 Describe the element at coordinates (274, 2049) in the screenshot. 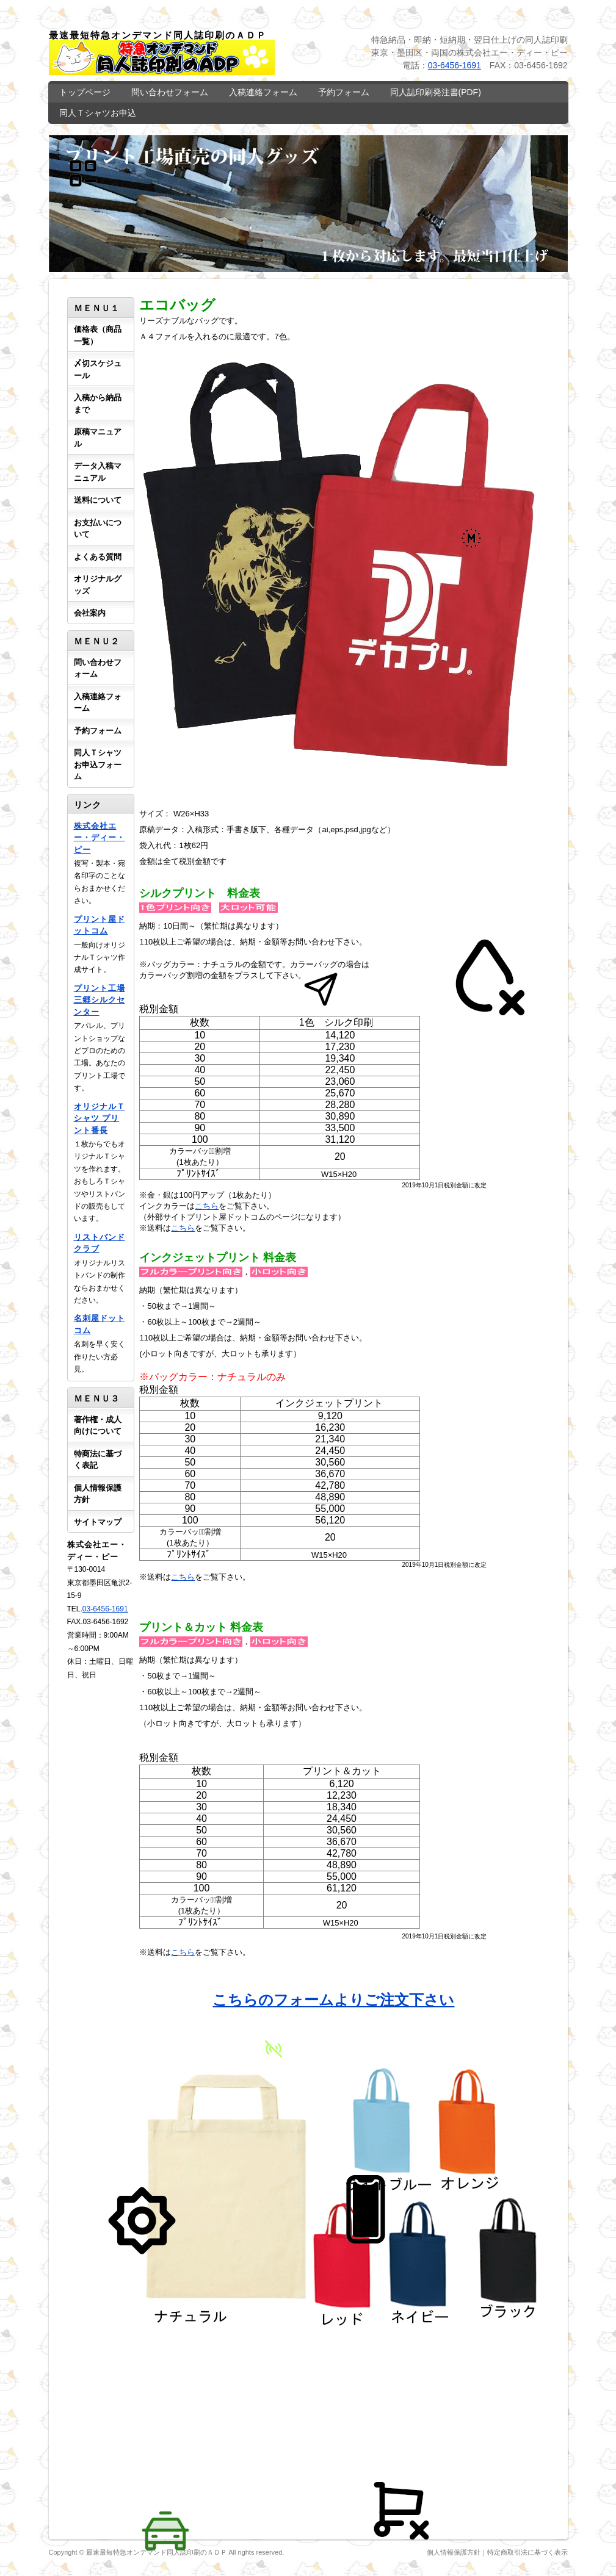

I see `wireless access point disabled or unavailable` at that location.